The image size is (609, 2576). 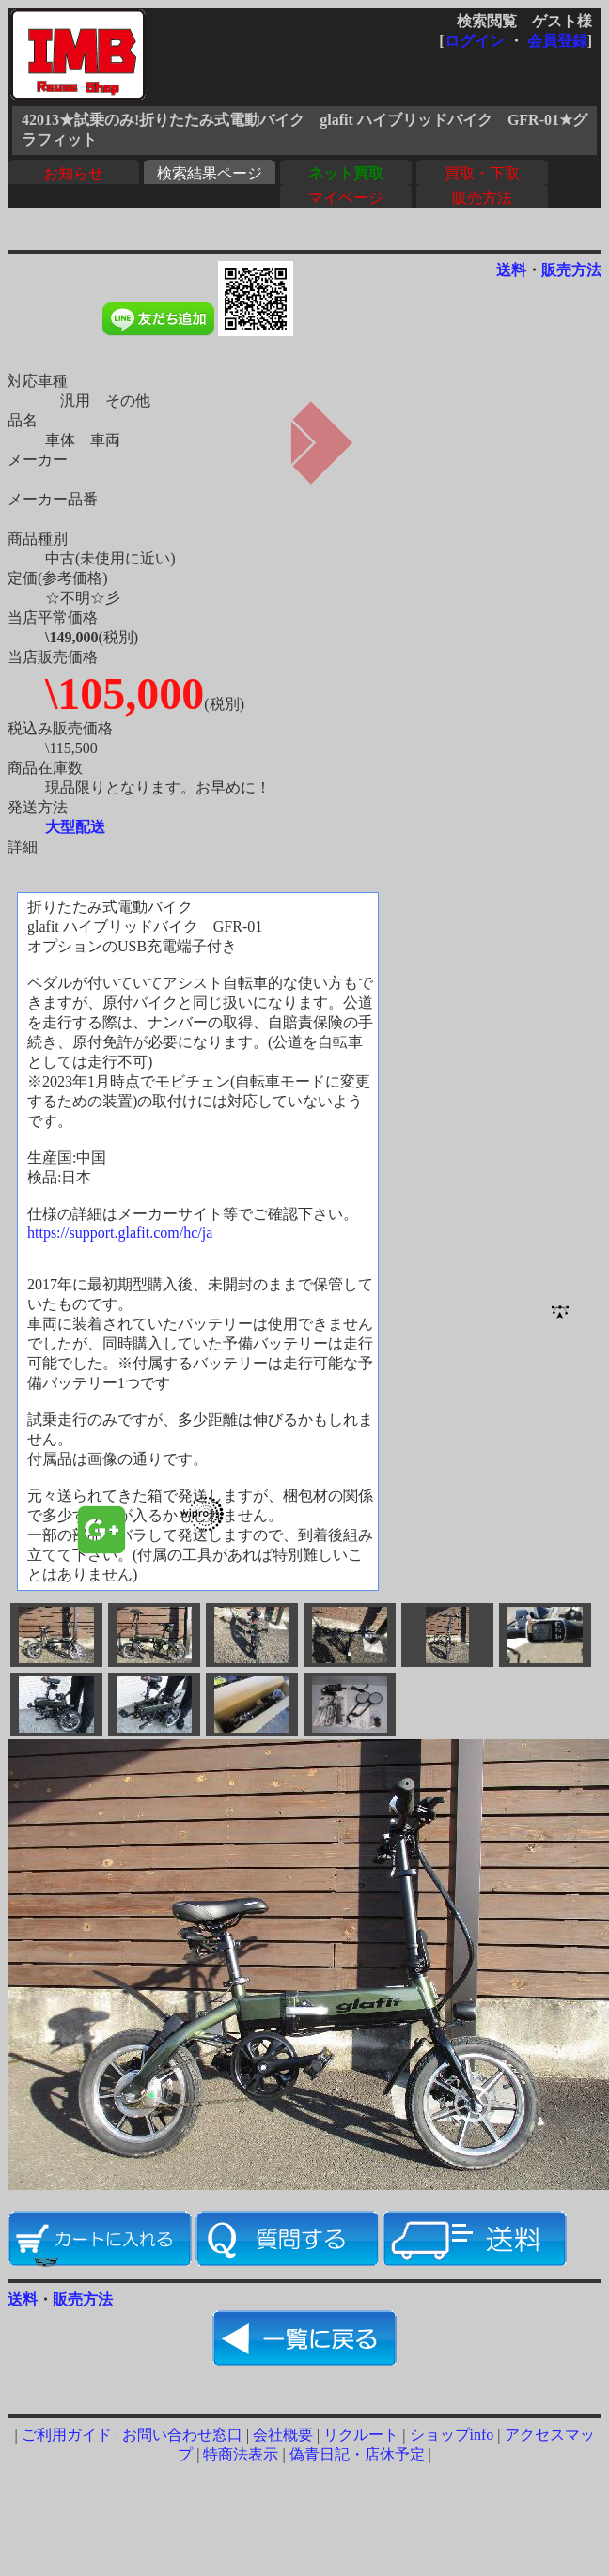 What do you see at coordinates (321, 442) in the screenshot?
I see `open collabora online document editor` at bounding box center [321, 442].